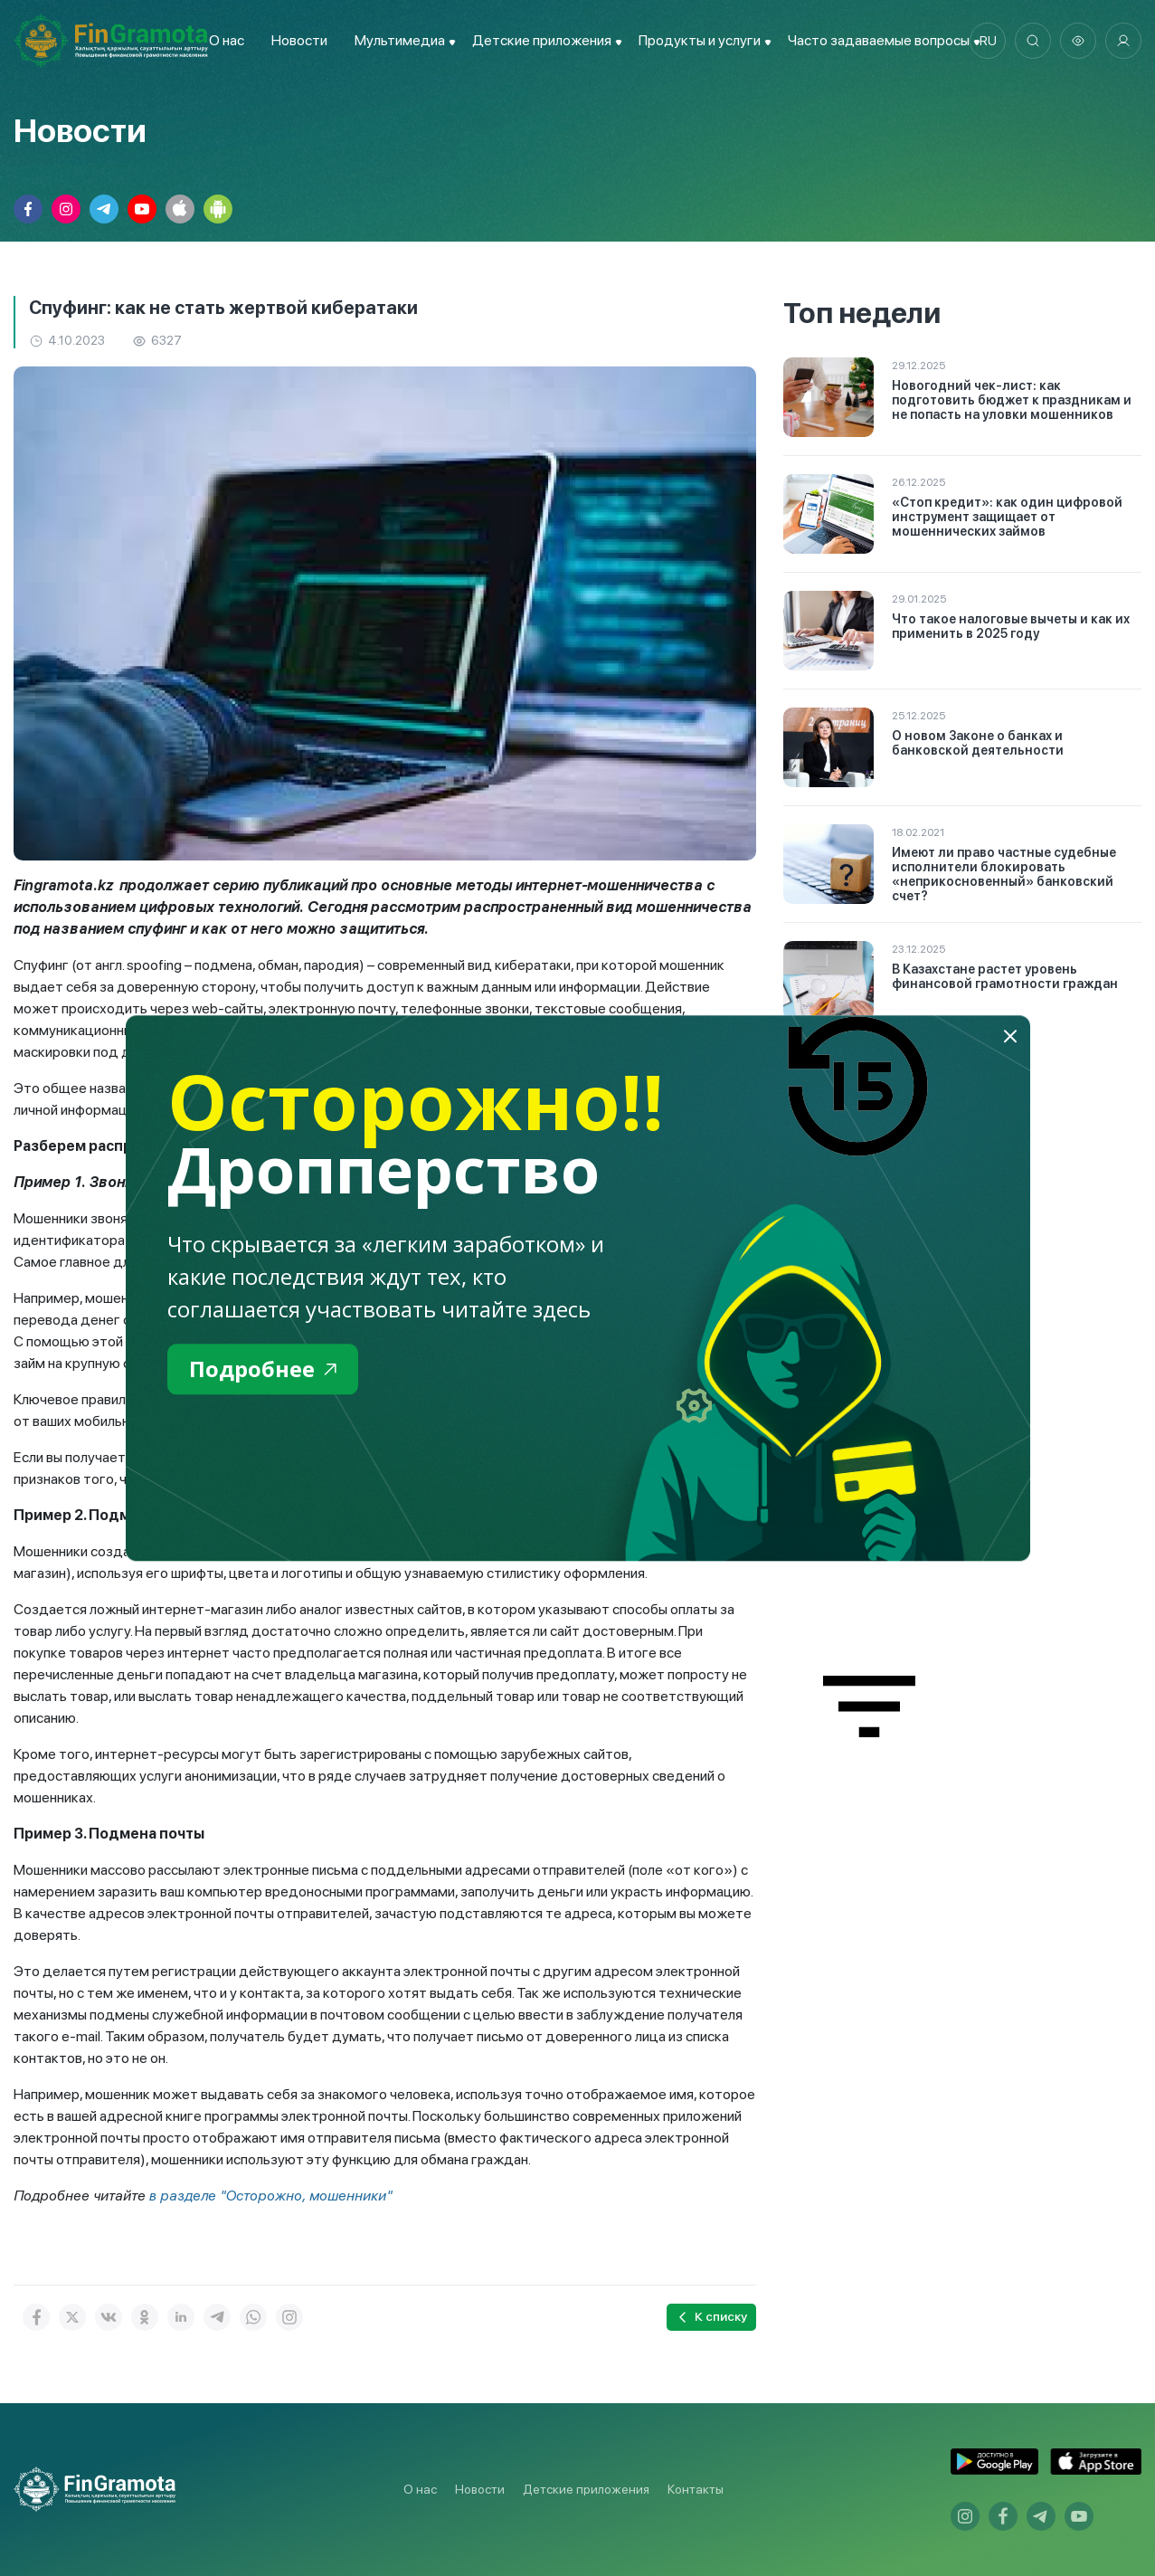 This screenshot has width=1155, height=2576. Describe the element at coordinates (857, 1086) in the screenshot. I see `rewind 15 seconds` at that location.